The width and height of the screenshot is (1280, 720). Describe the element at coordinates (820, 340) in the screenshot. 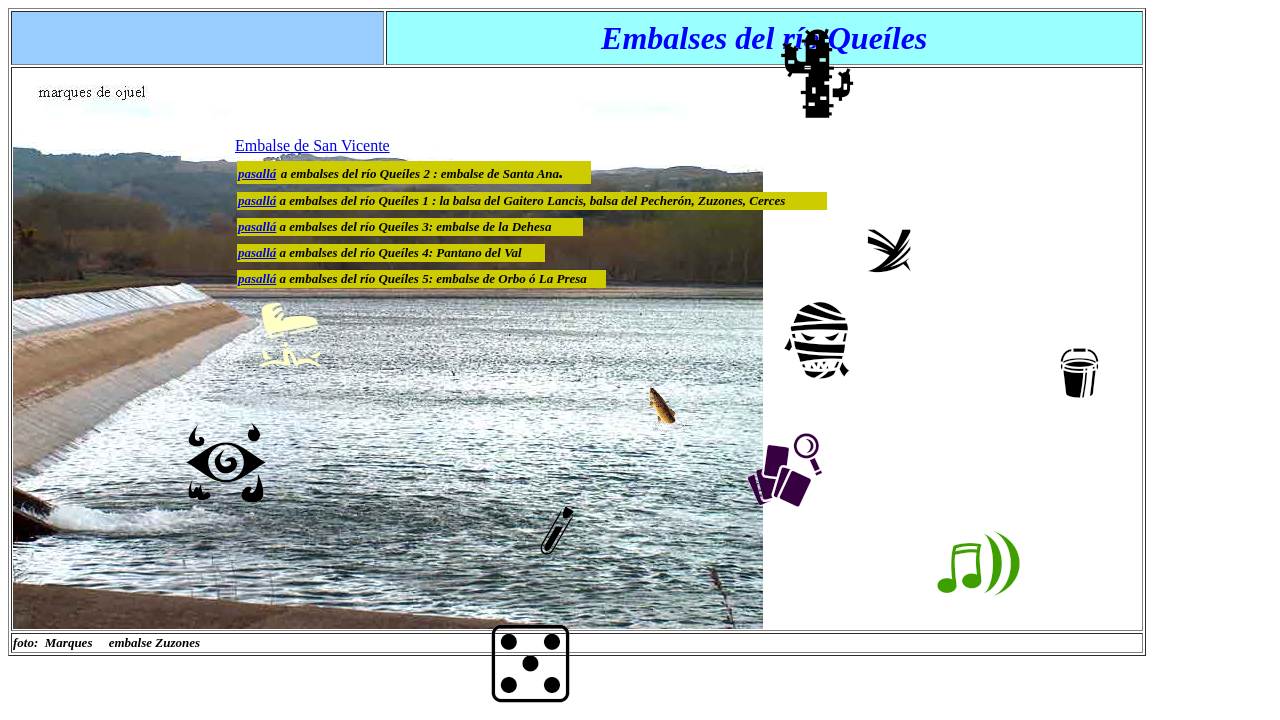

I see `select mummy character or avatar` at that location.